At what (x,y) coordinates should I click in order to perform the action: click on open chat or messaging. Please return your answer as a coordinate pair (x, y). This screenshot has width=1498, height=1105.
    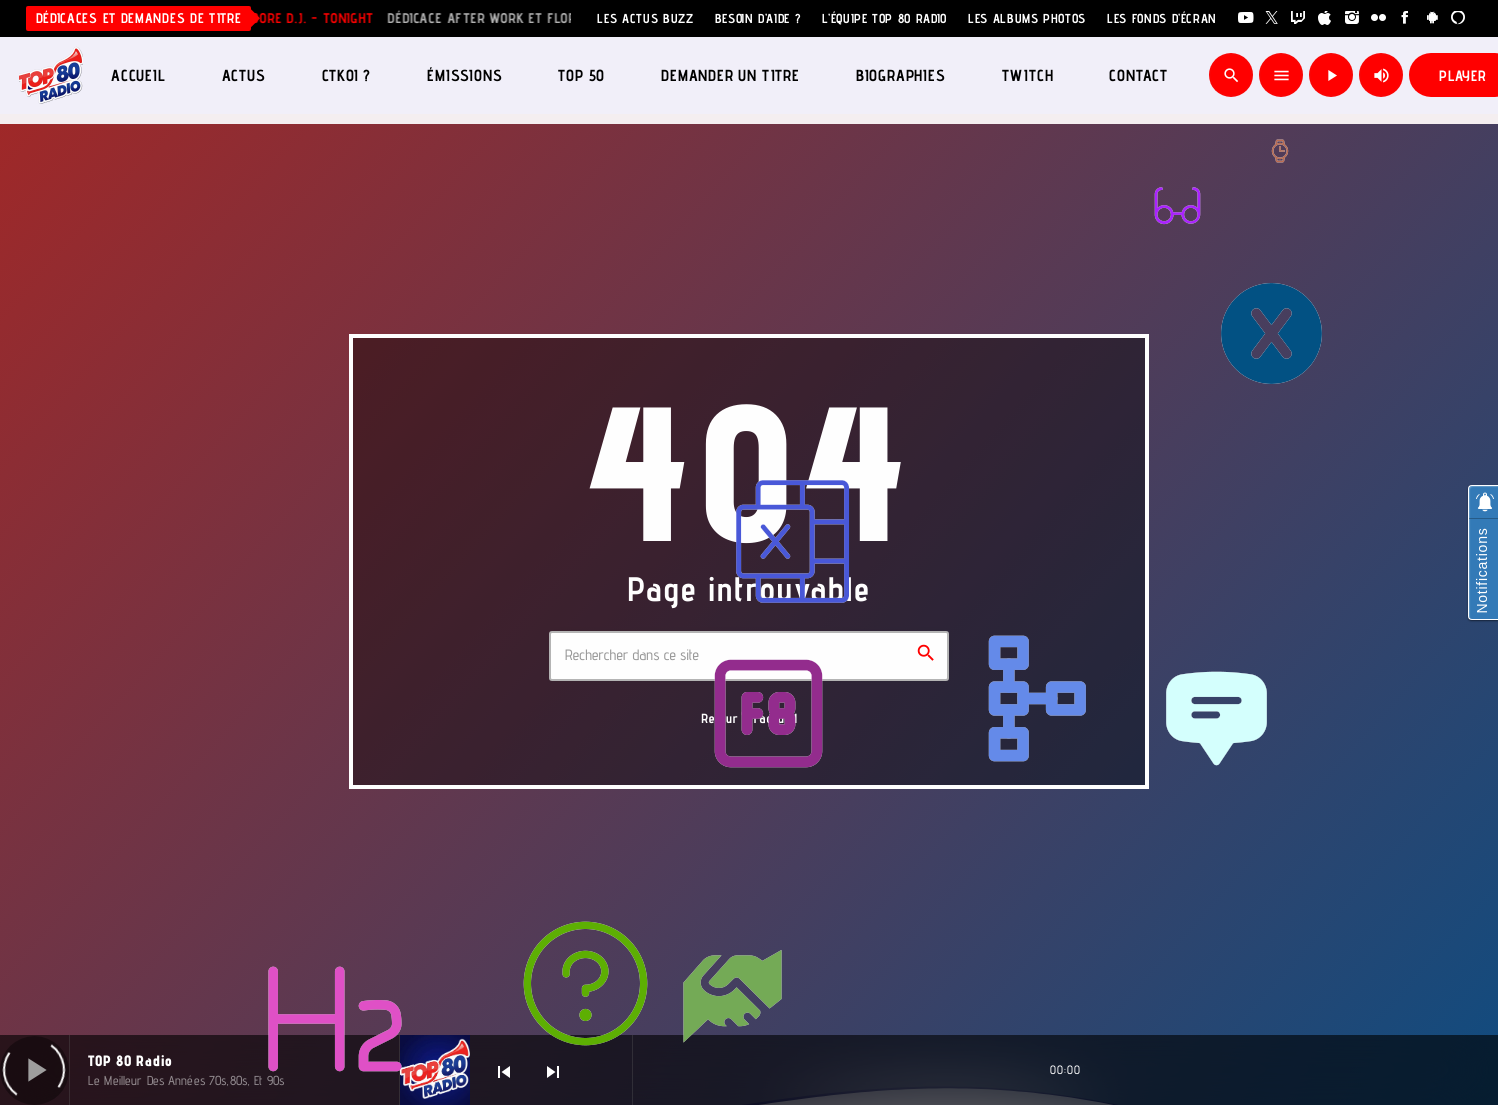
    Looking at the image, I should click on (1216, 718).